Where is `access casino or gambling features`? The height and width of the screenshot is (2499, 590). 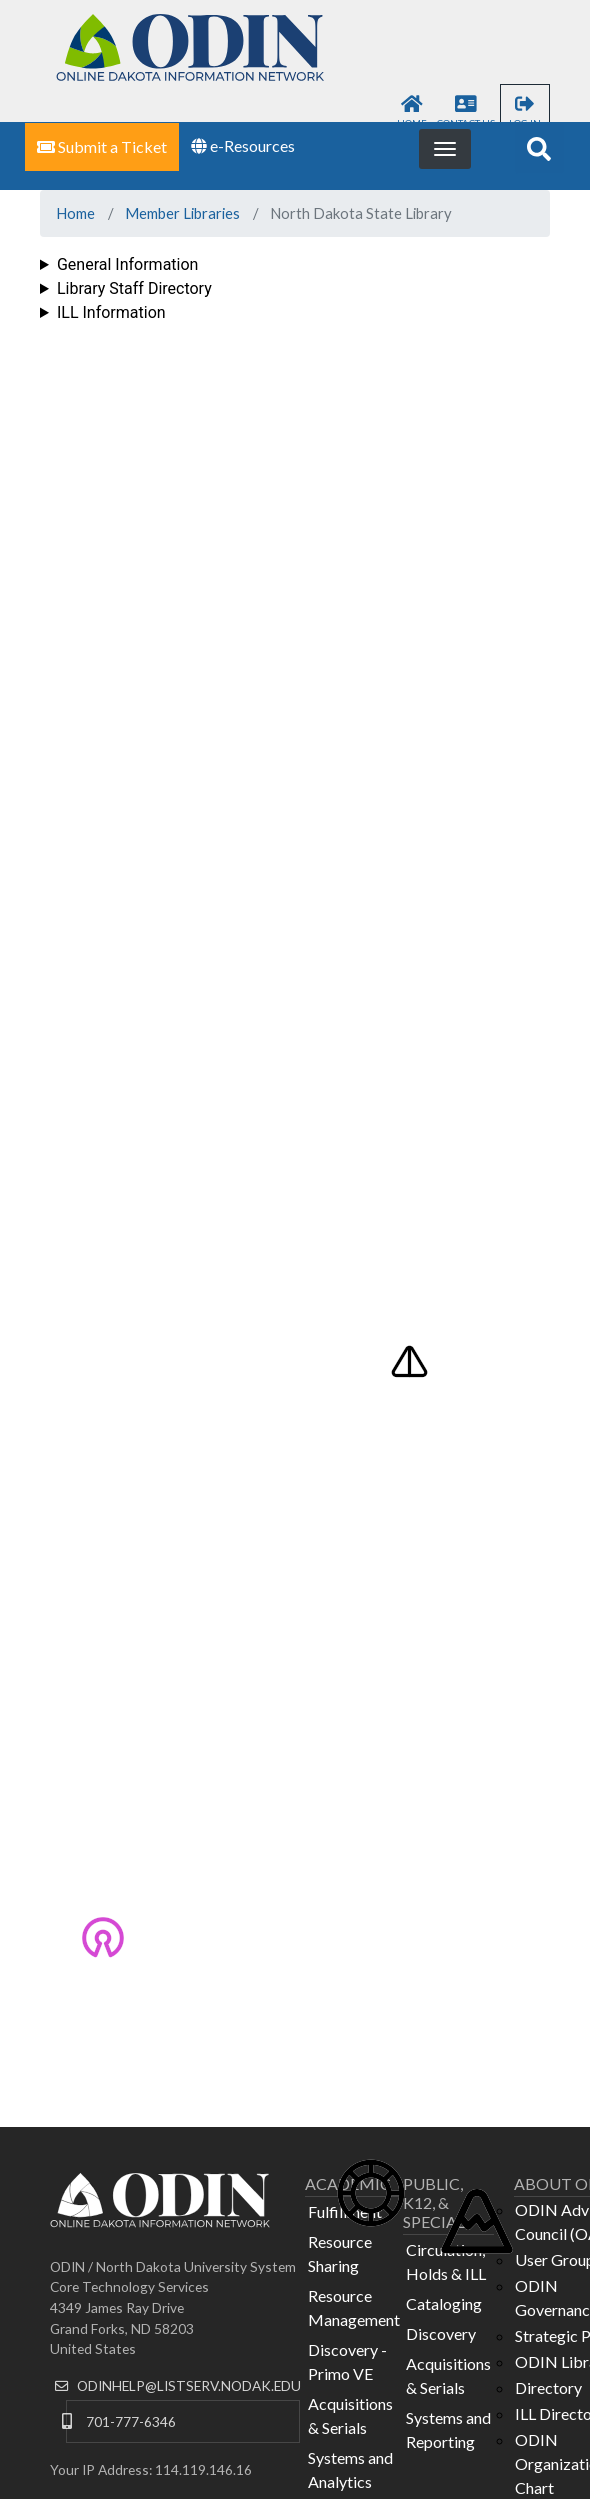 access casino or gambling features is located at coordinates (371, 2193).